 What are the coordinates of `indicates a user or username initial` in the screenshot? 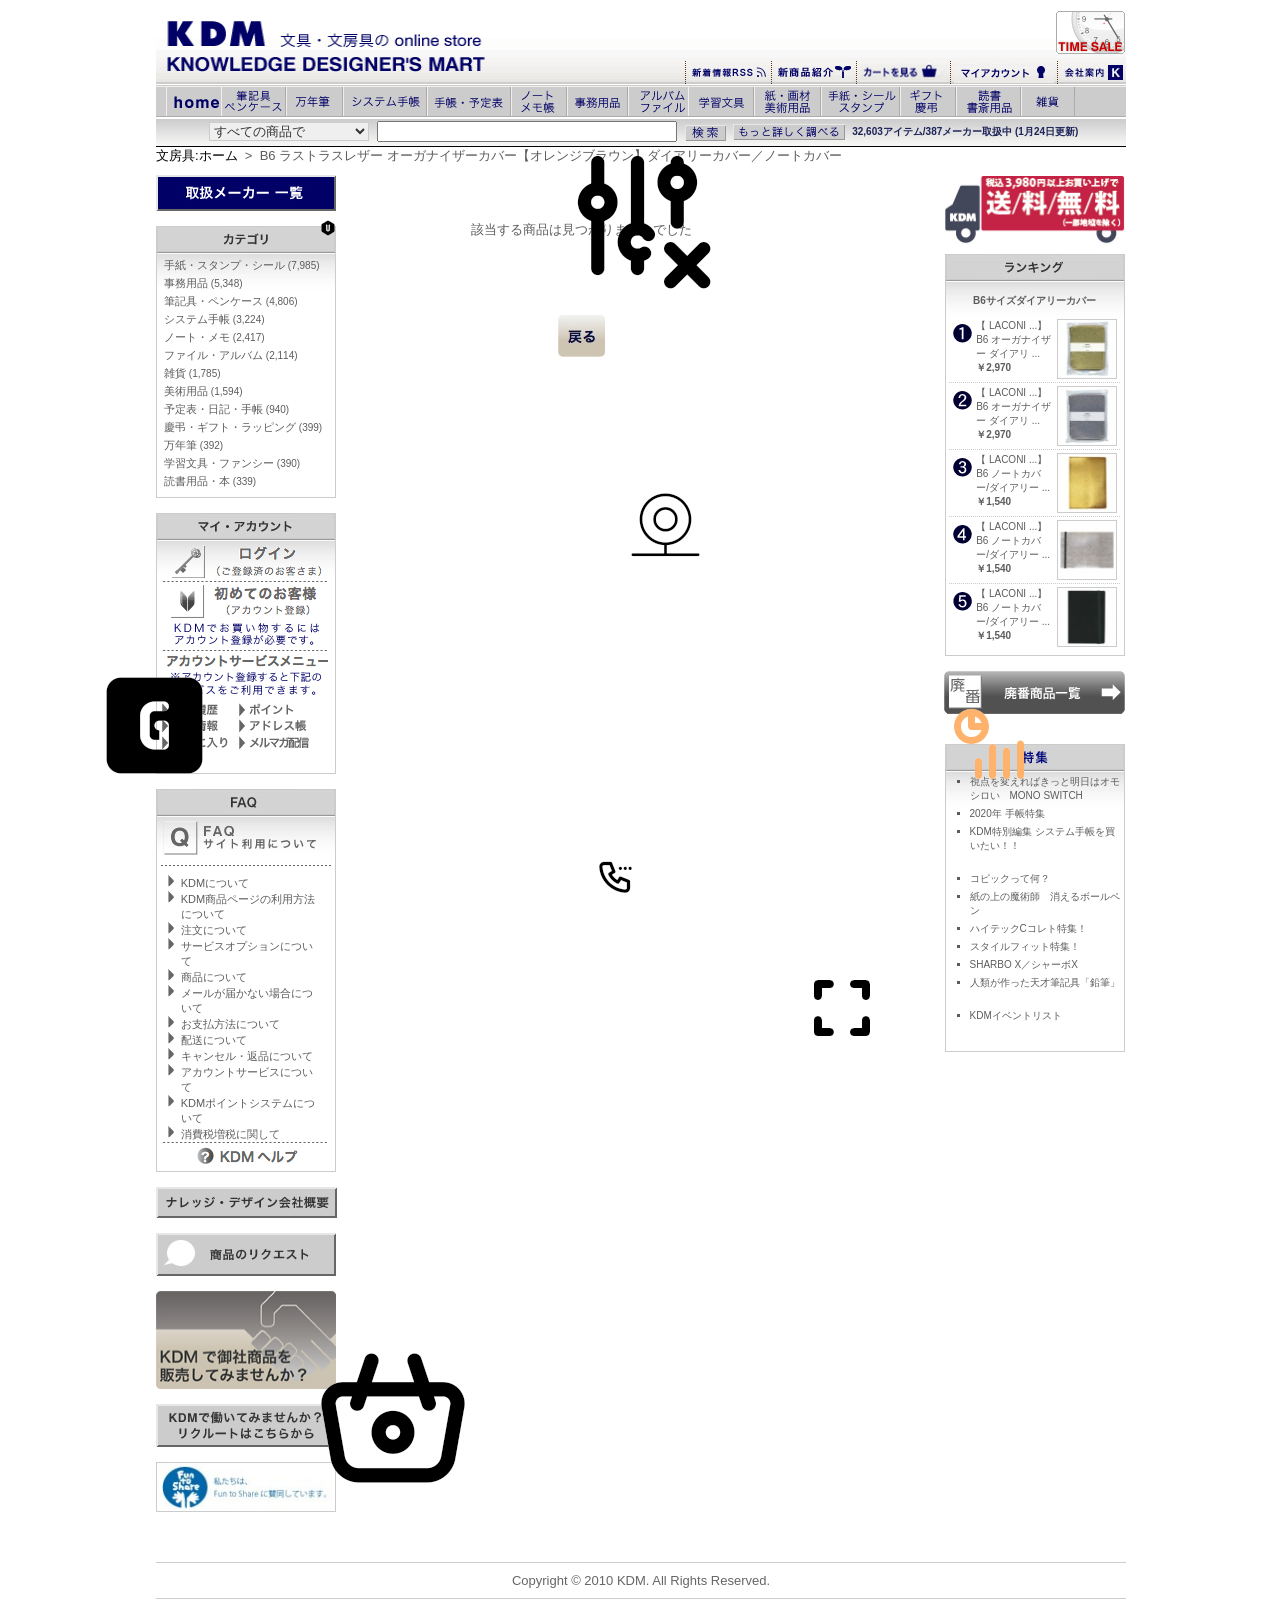 It's located at (328, 228).